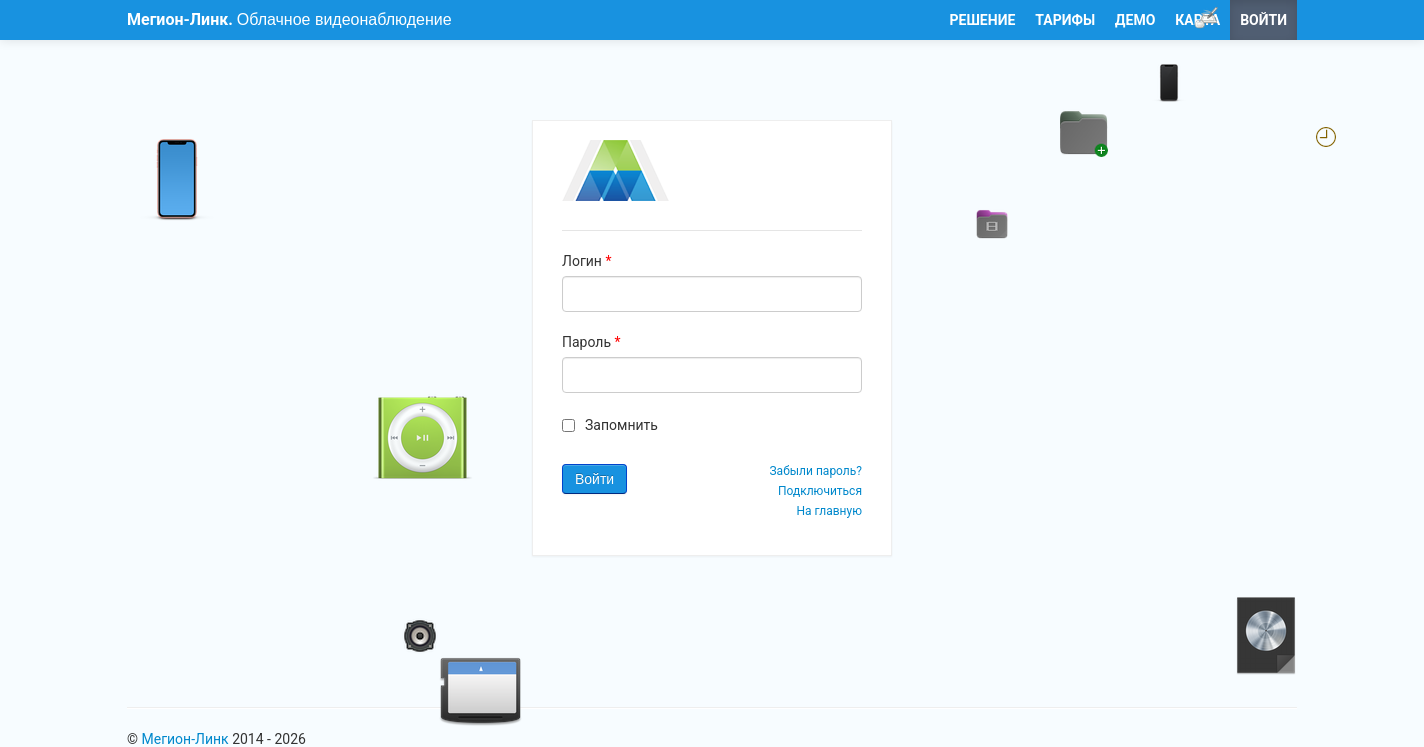  I want to click on view recently used emojis, so click(1326, 137).